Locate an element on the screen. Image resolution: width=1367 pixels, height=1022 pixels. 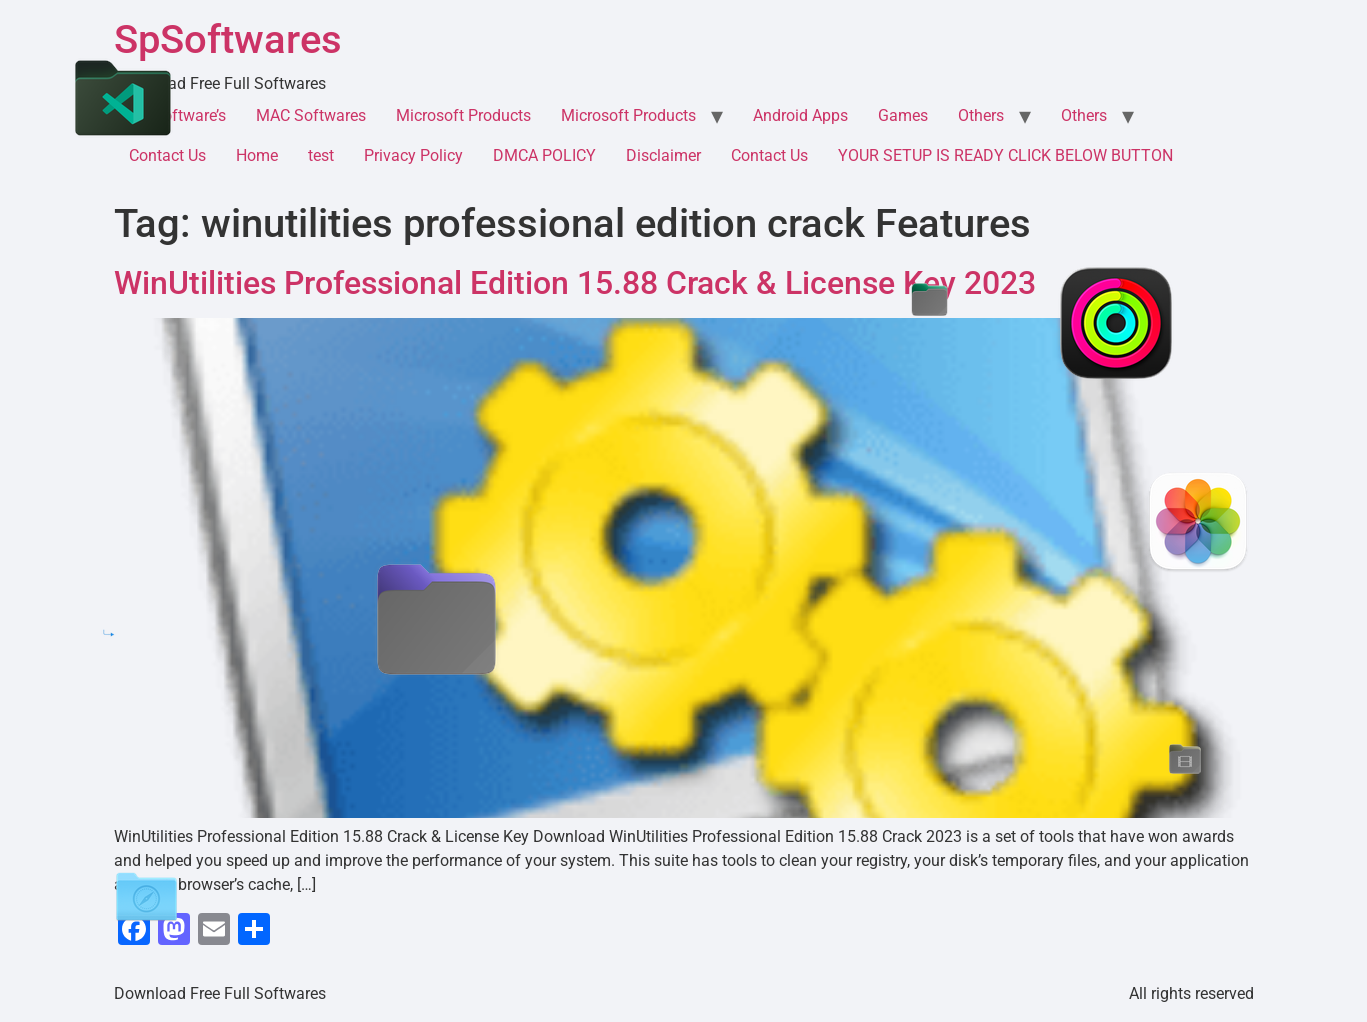
open the photos app is located at coordinates (1198, 521).